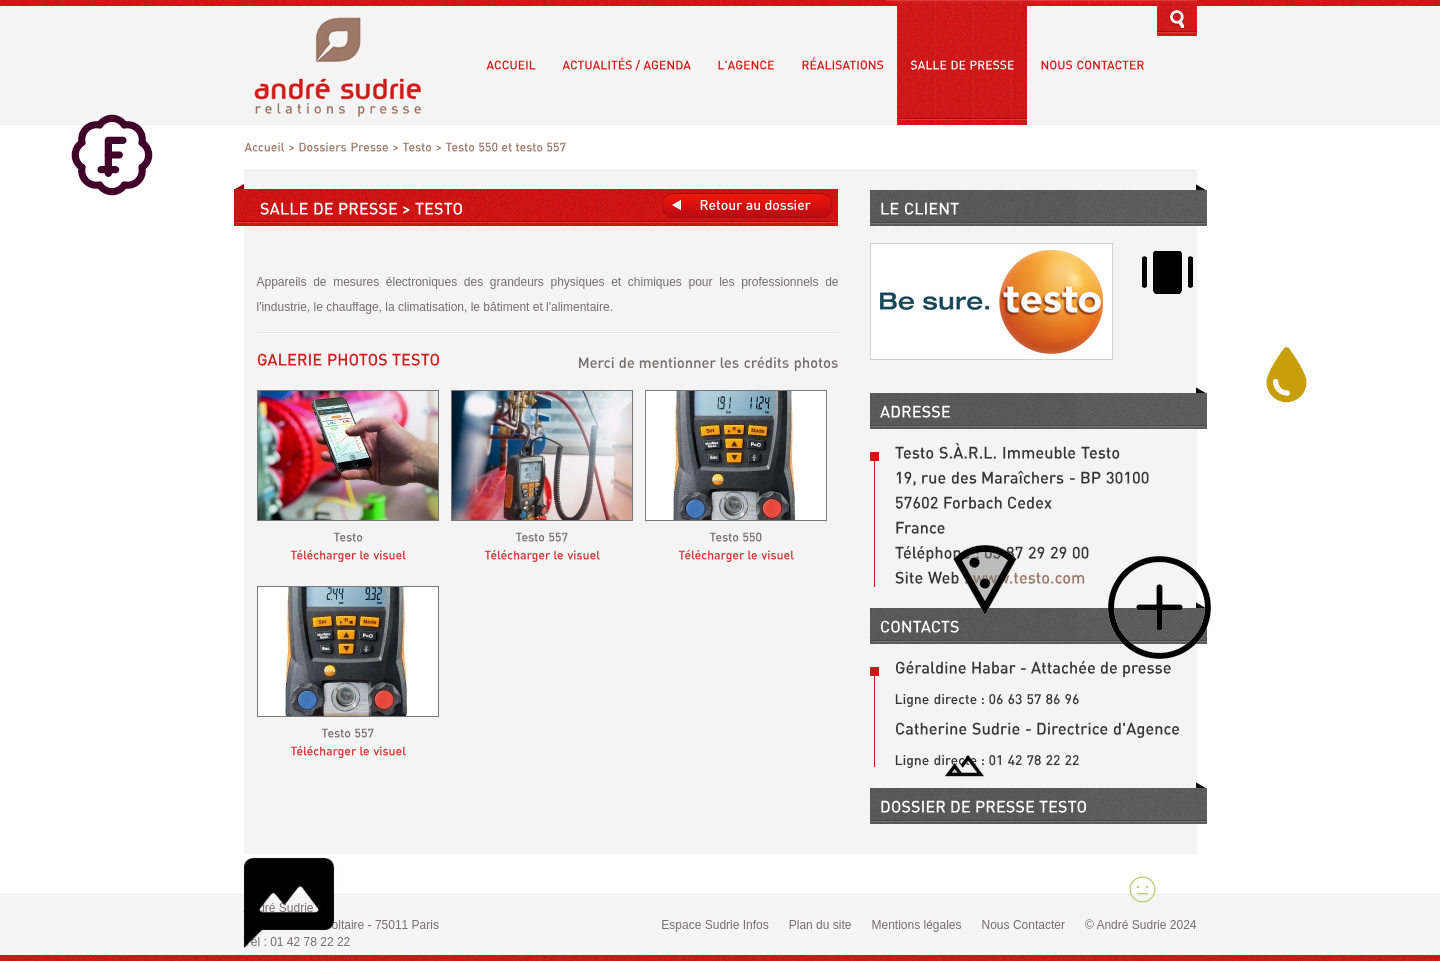  I want to click on indicates swiss franc currency or pricing, so click(112, 155).